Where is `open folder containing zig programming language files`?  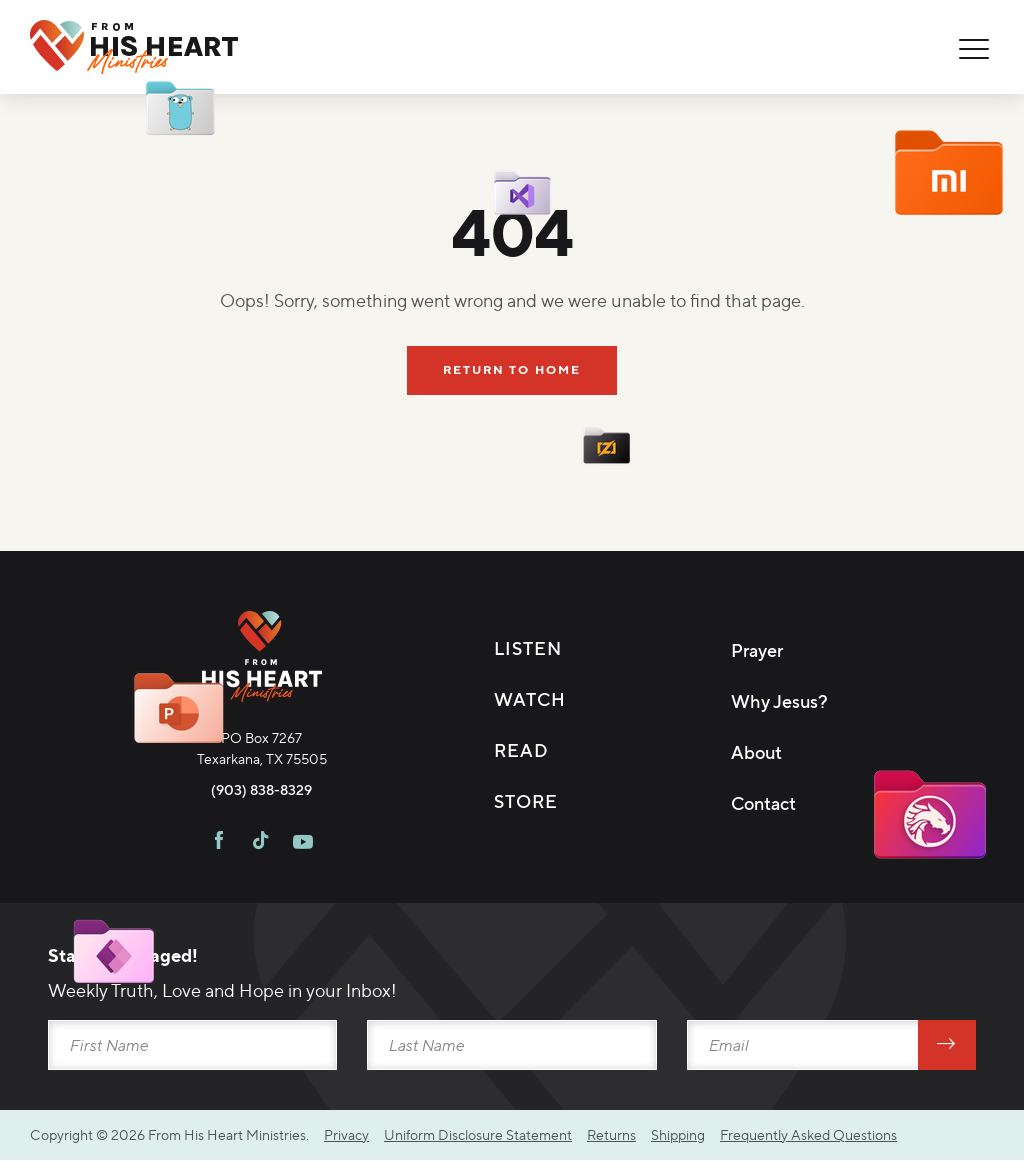
open folder containing zig programming language files is located at coordinates (606, 446).